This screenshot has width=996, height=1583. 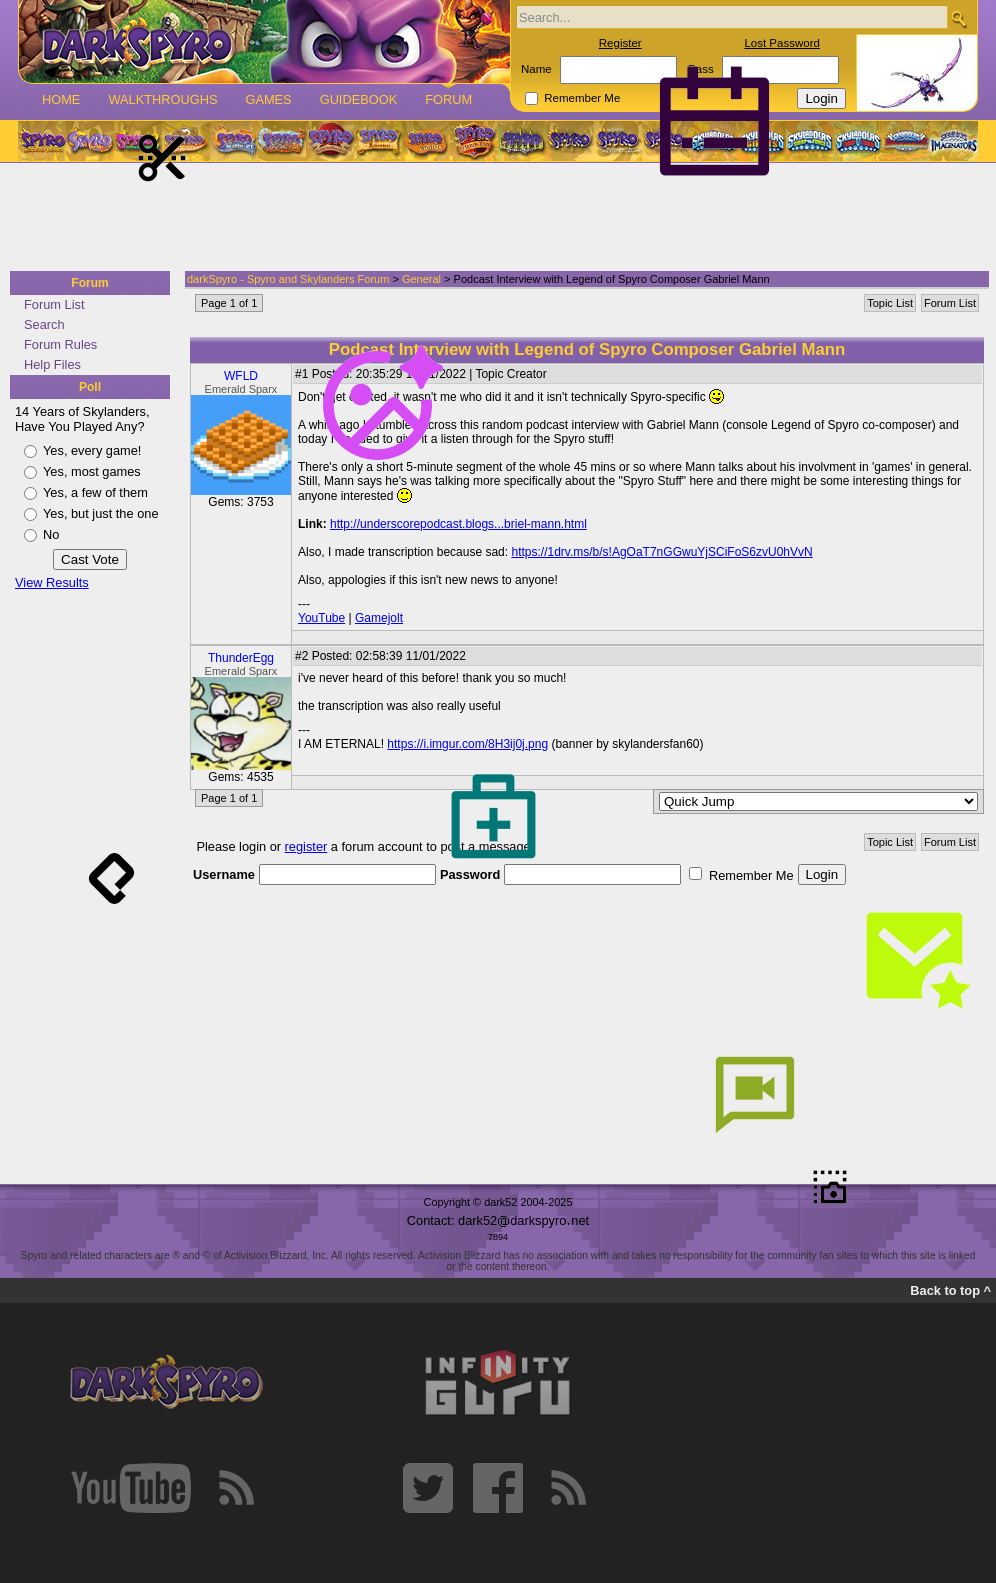 I want to click on access first aid or medical resources, so click(x=493, y=820).